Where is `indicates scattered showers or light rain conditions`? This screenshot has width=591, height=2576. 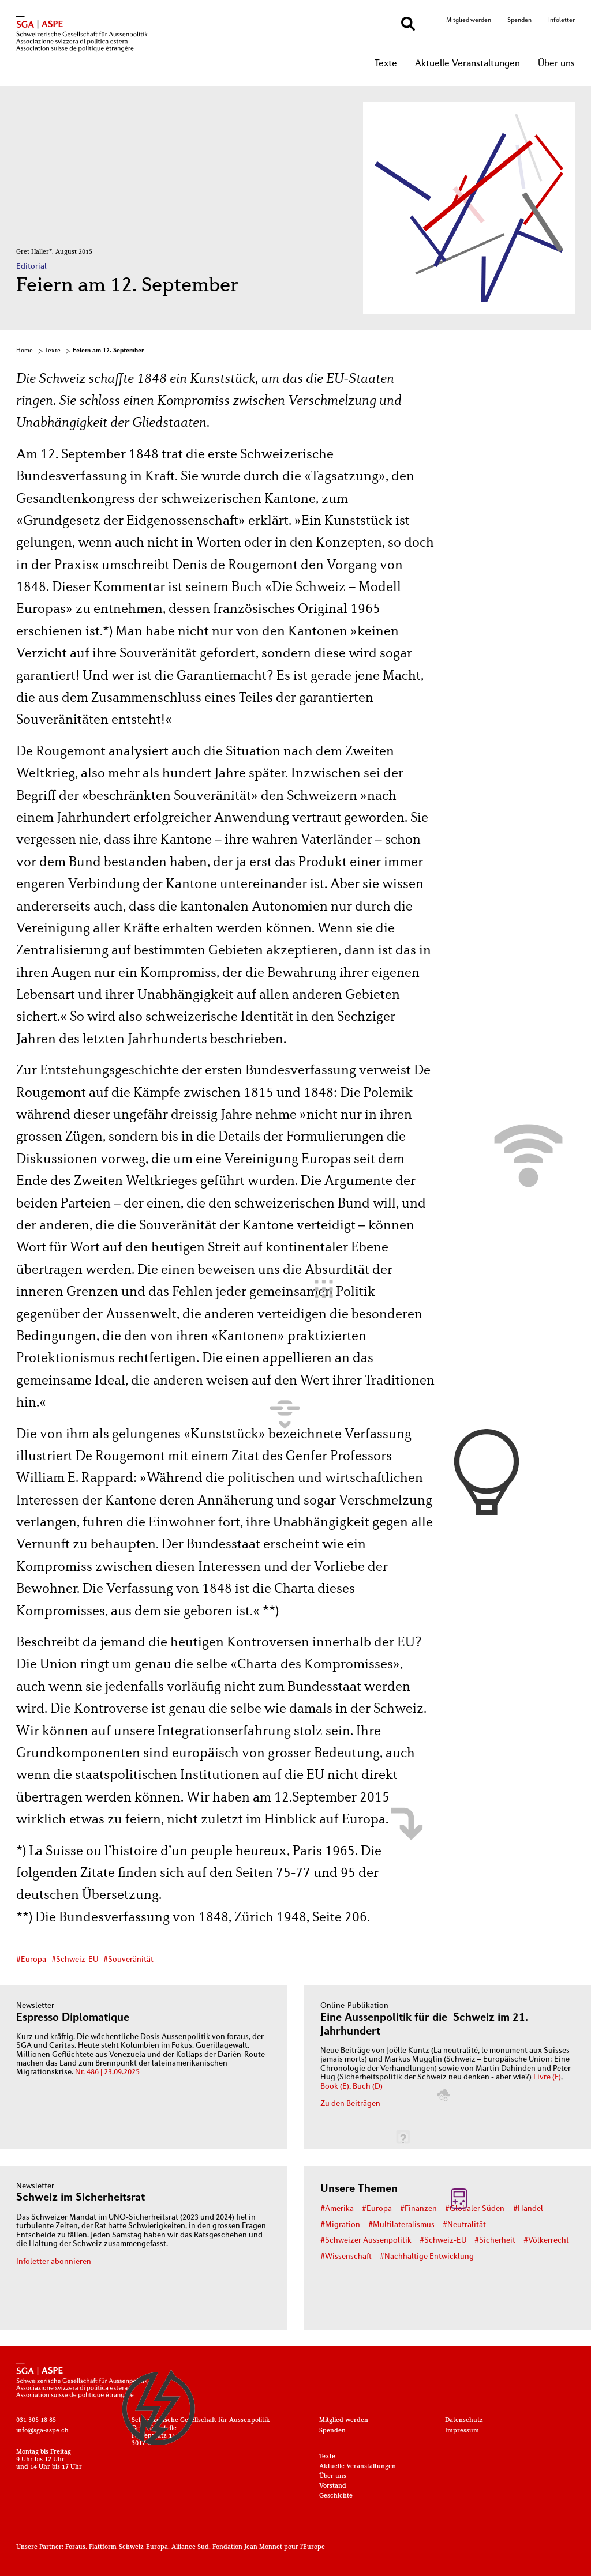 indicates scattered showers or light rain conditions is located at coordinates (443, 2094).